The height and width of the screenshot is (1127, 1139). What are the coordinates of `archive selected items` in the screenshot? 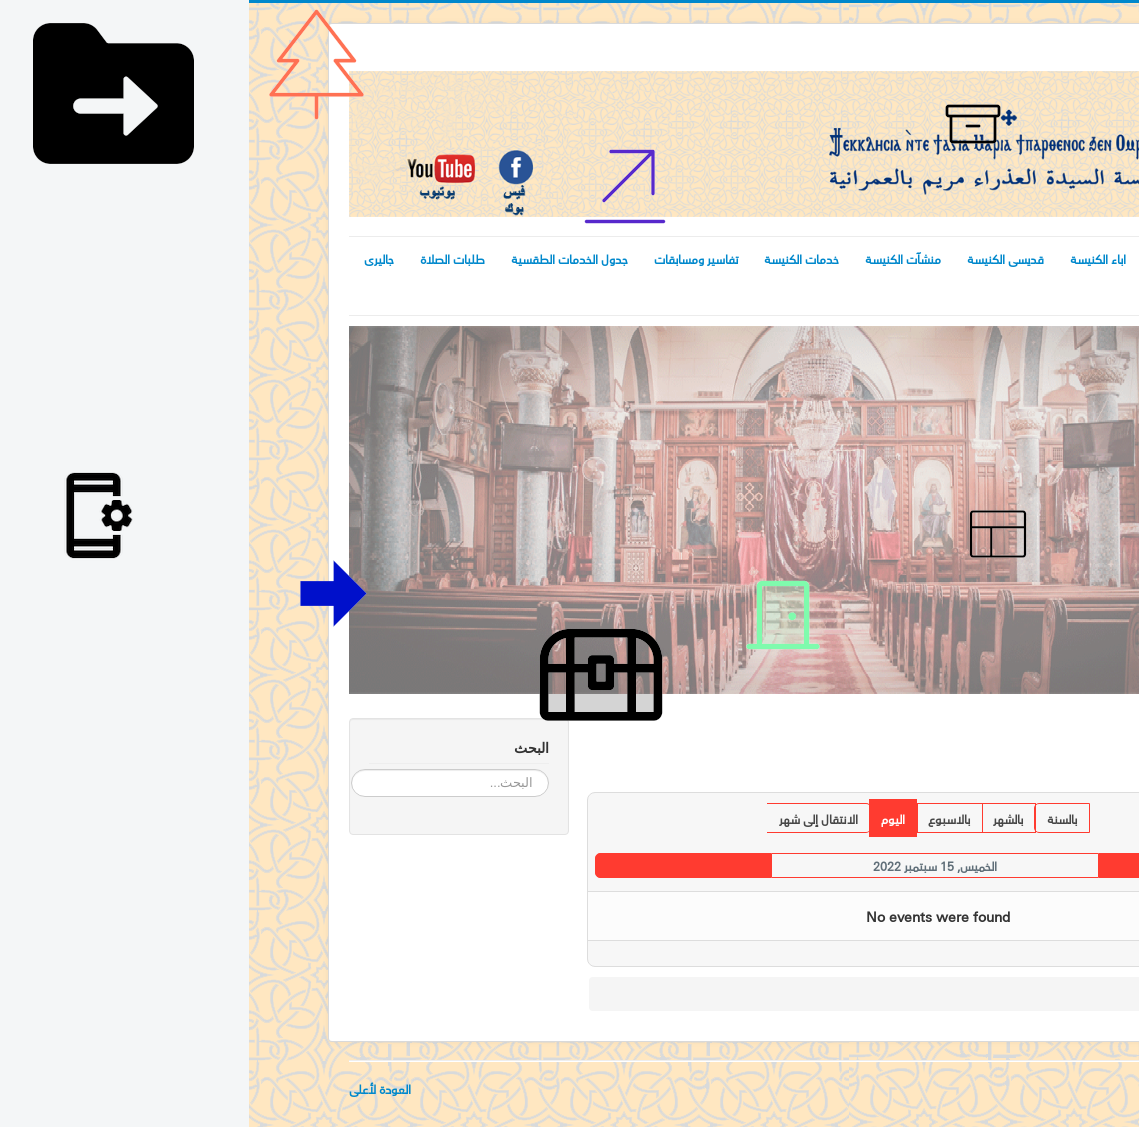 It's located at (973, 124).